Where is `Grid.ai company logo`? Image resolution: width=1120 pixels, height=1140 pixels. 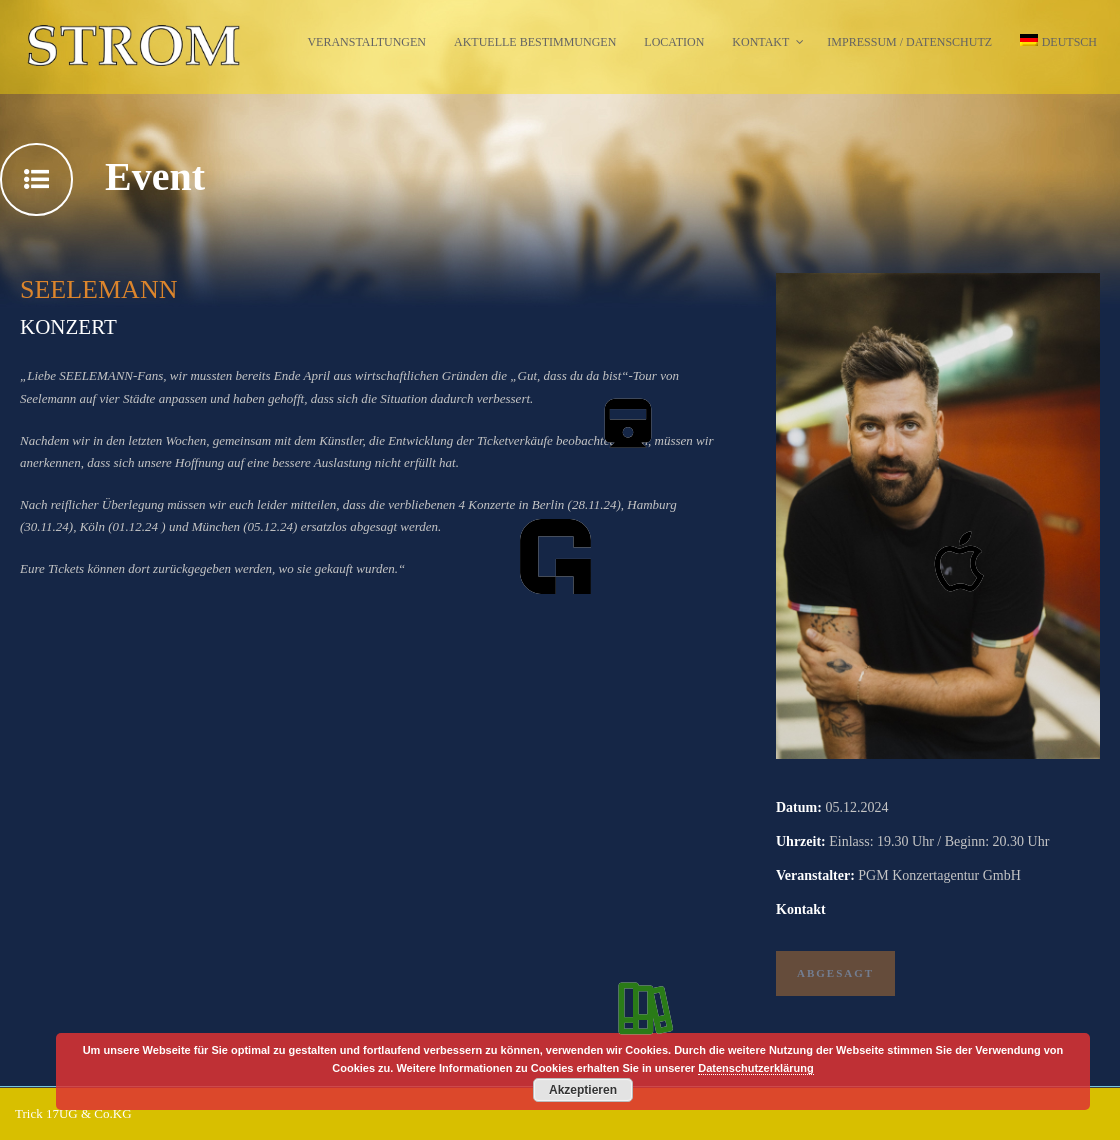
Grid.ai company logo is located at coordinates (555, 556).